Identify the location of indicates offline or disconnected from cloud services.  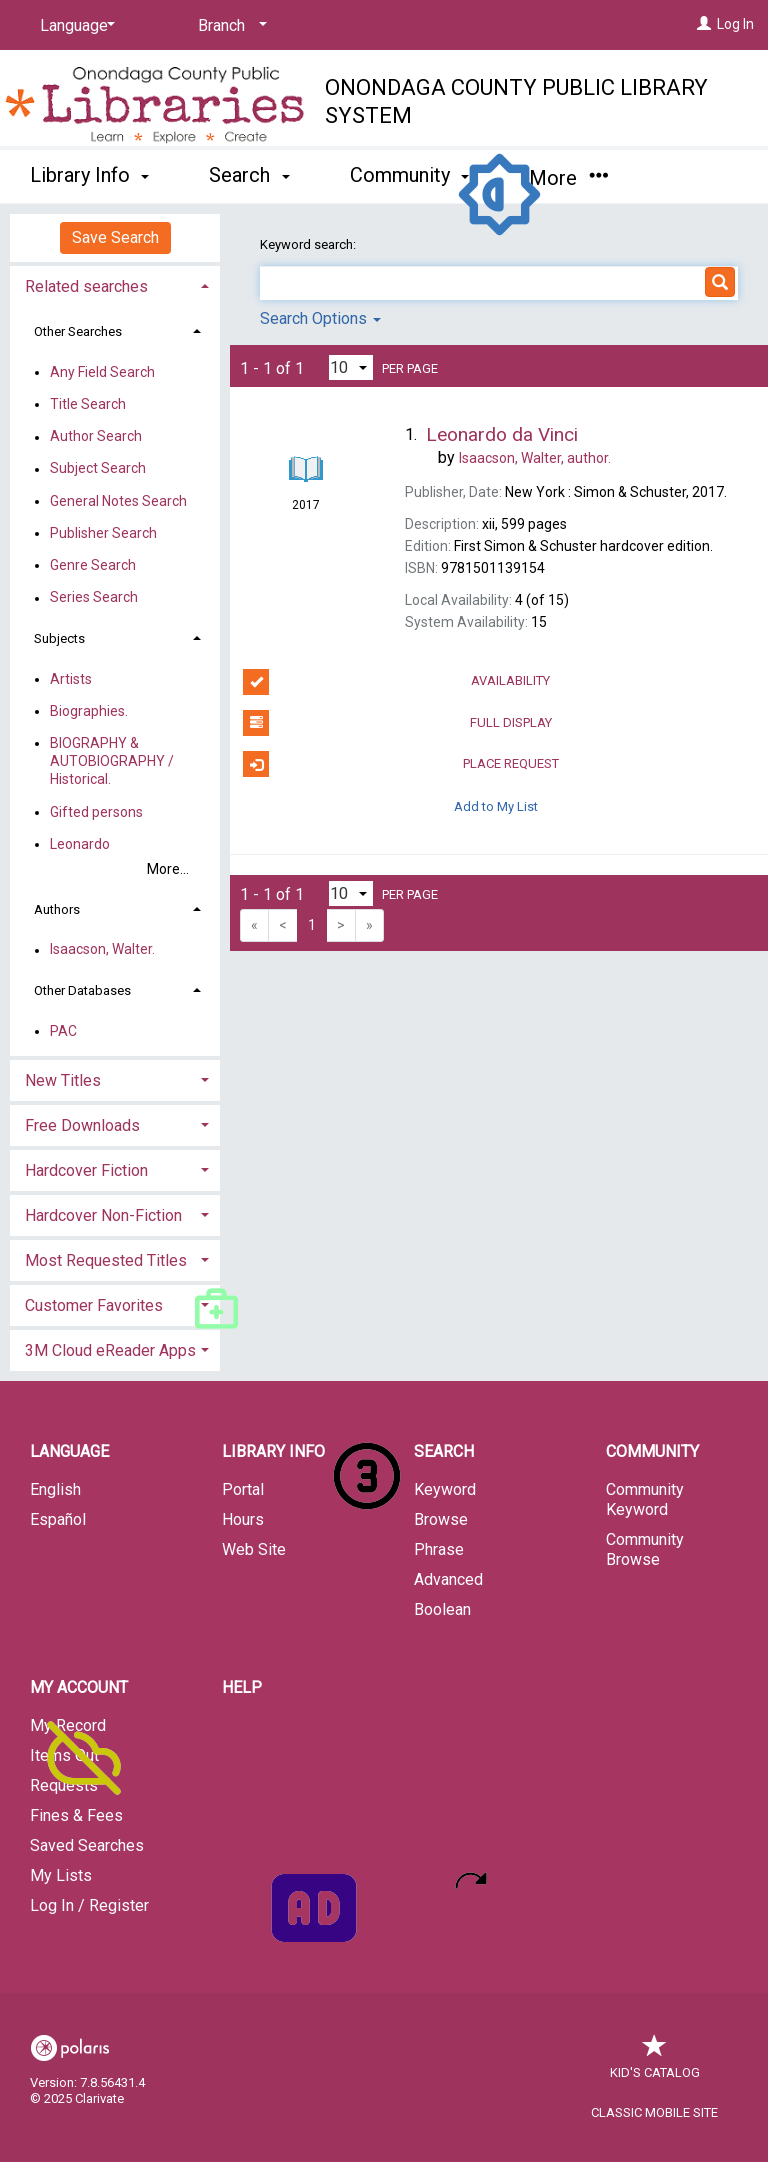
(84, 1758).